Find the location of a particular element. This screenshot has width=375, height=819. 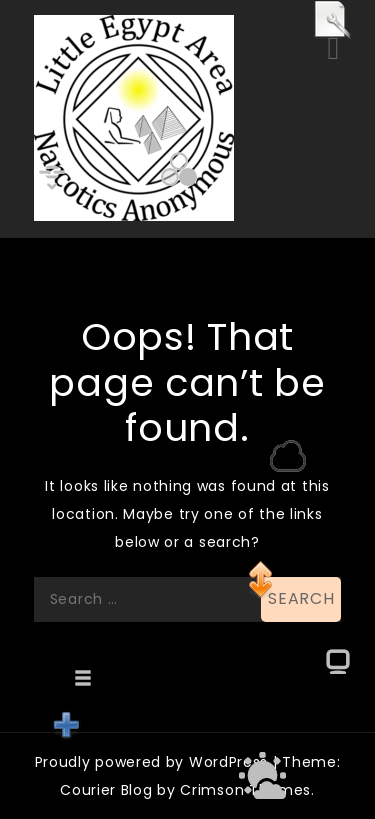

open the main menu is located at coordinates (83, 678).